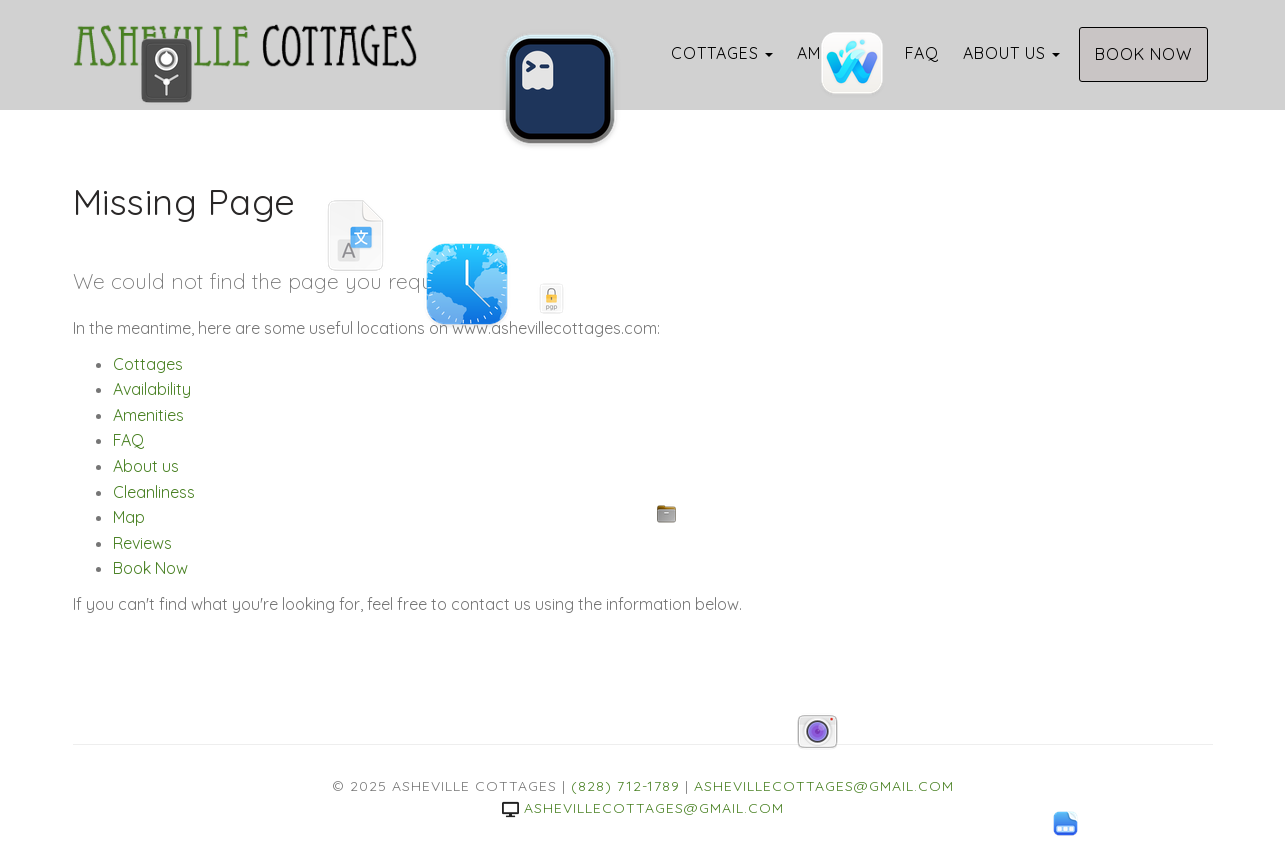  Describe the element at coordinates (852, 63) in the screenshot. I see `open waterfox browser` at that location.